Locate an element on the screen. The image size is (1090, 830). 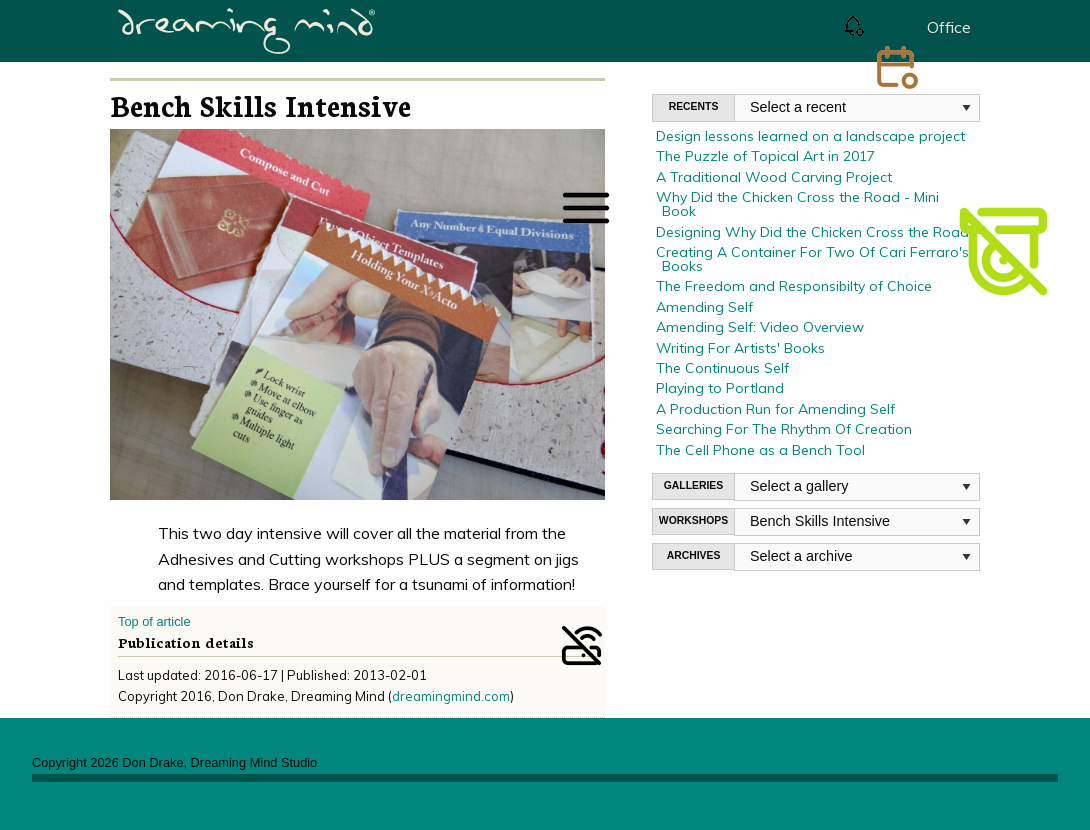
calendar event with notification or reminder is located at coordinates (895, 66).